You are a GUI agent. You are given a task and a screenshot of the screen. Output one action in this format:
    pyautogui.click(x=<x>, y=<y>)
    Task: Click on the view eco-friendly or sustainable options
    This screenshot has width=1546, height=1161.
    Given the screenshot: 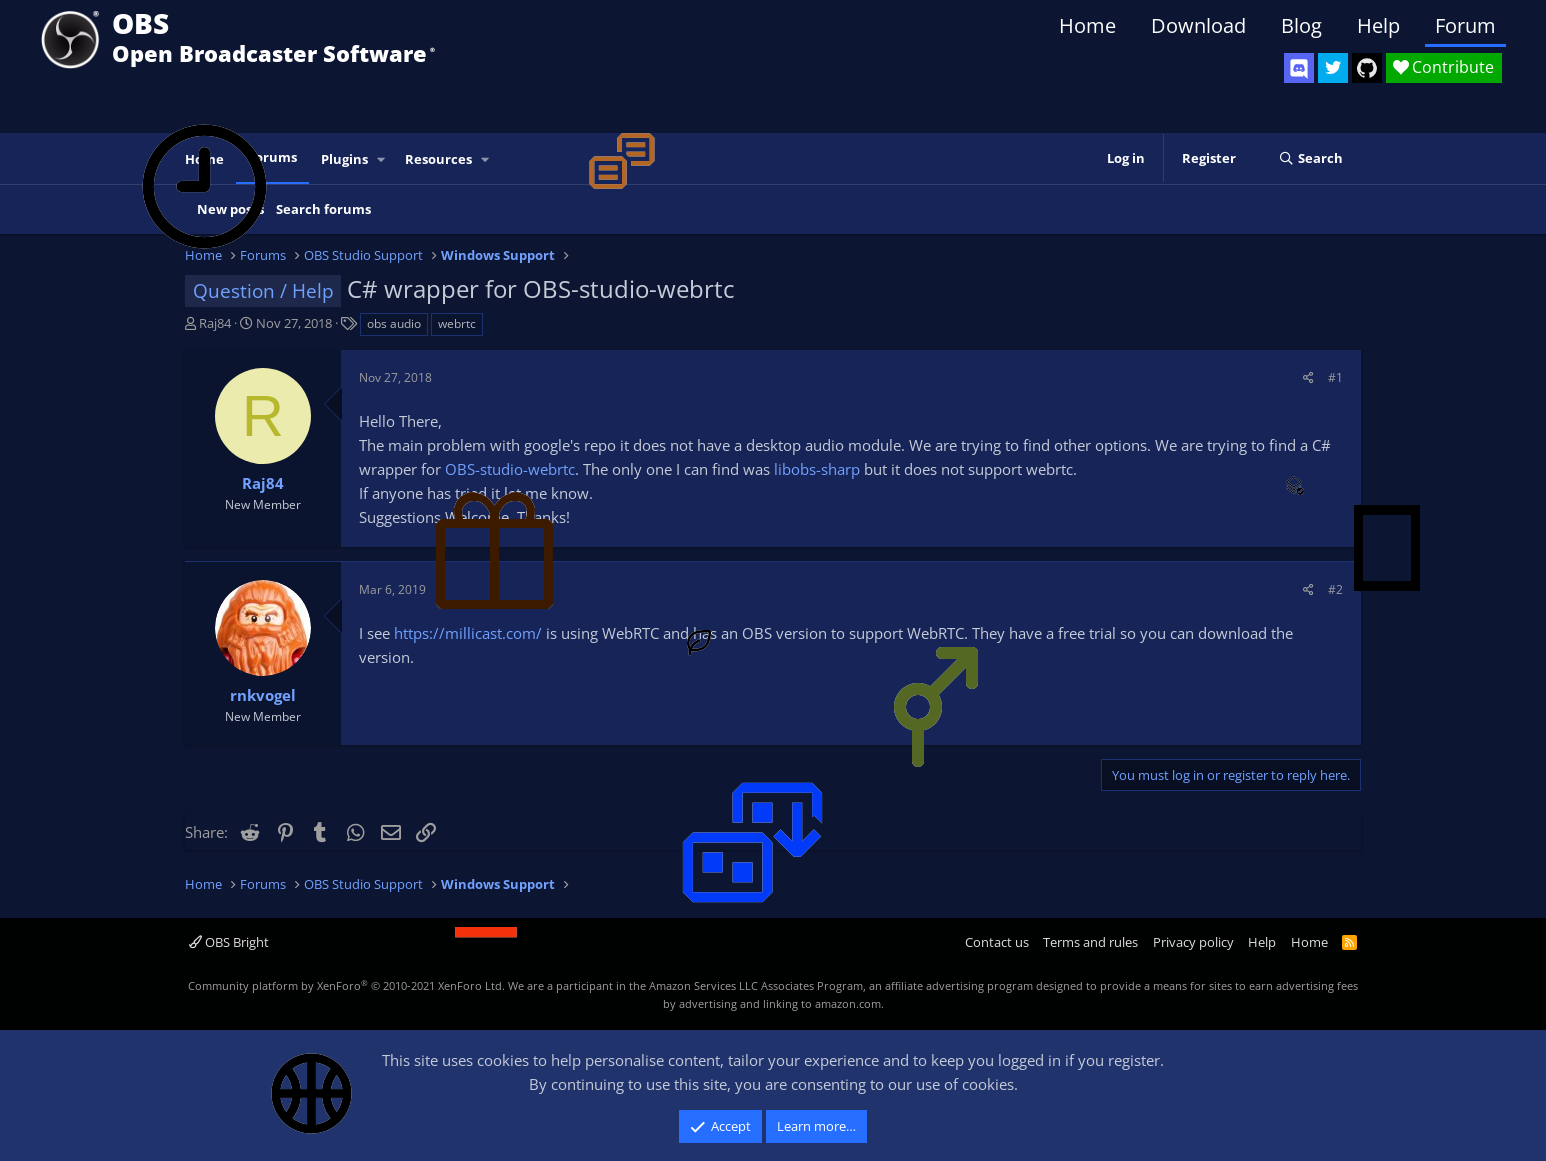 What is the action you would take?
    pyautogui.click(x=699, y=642)
    